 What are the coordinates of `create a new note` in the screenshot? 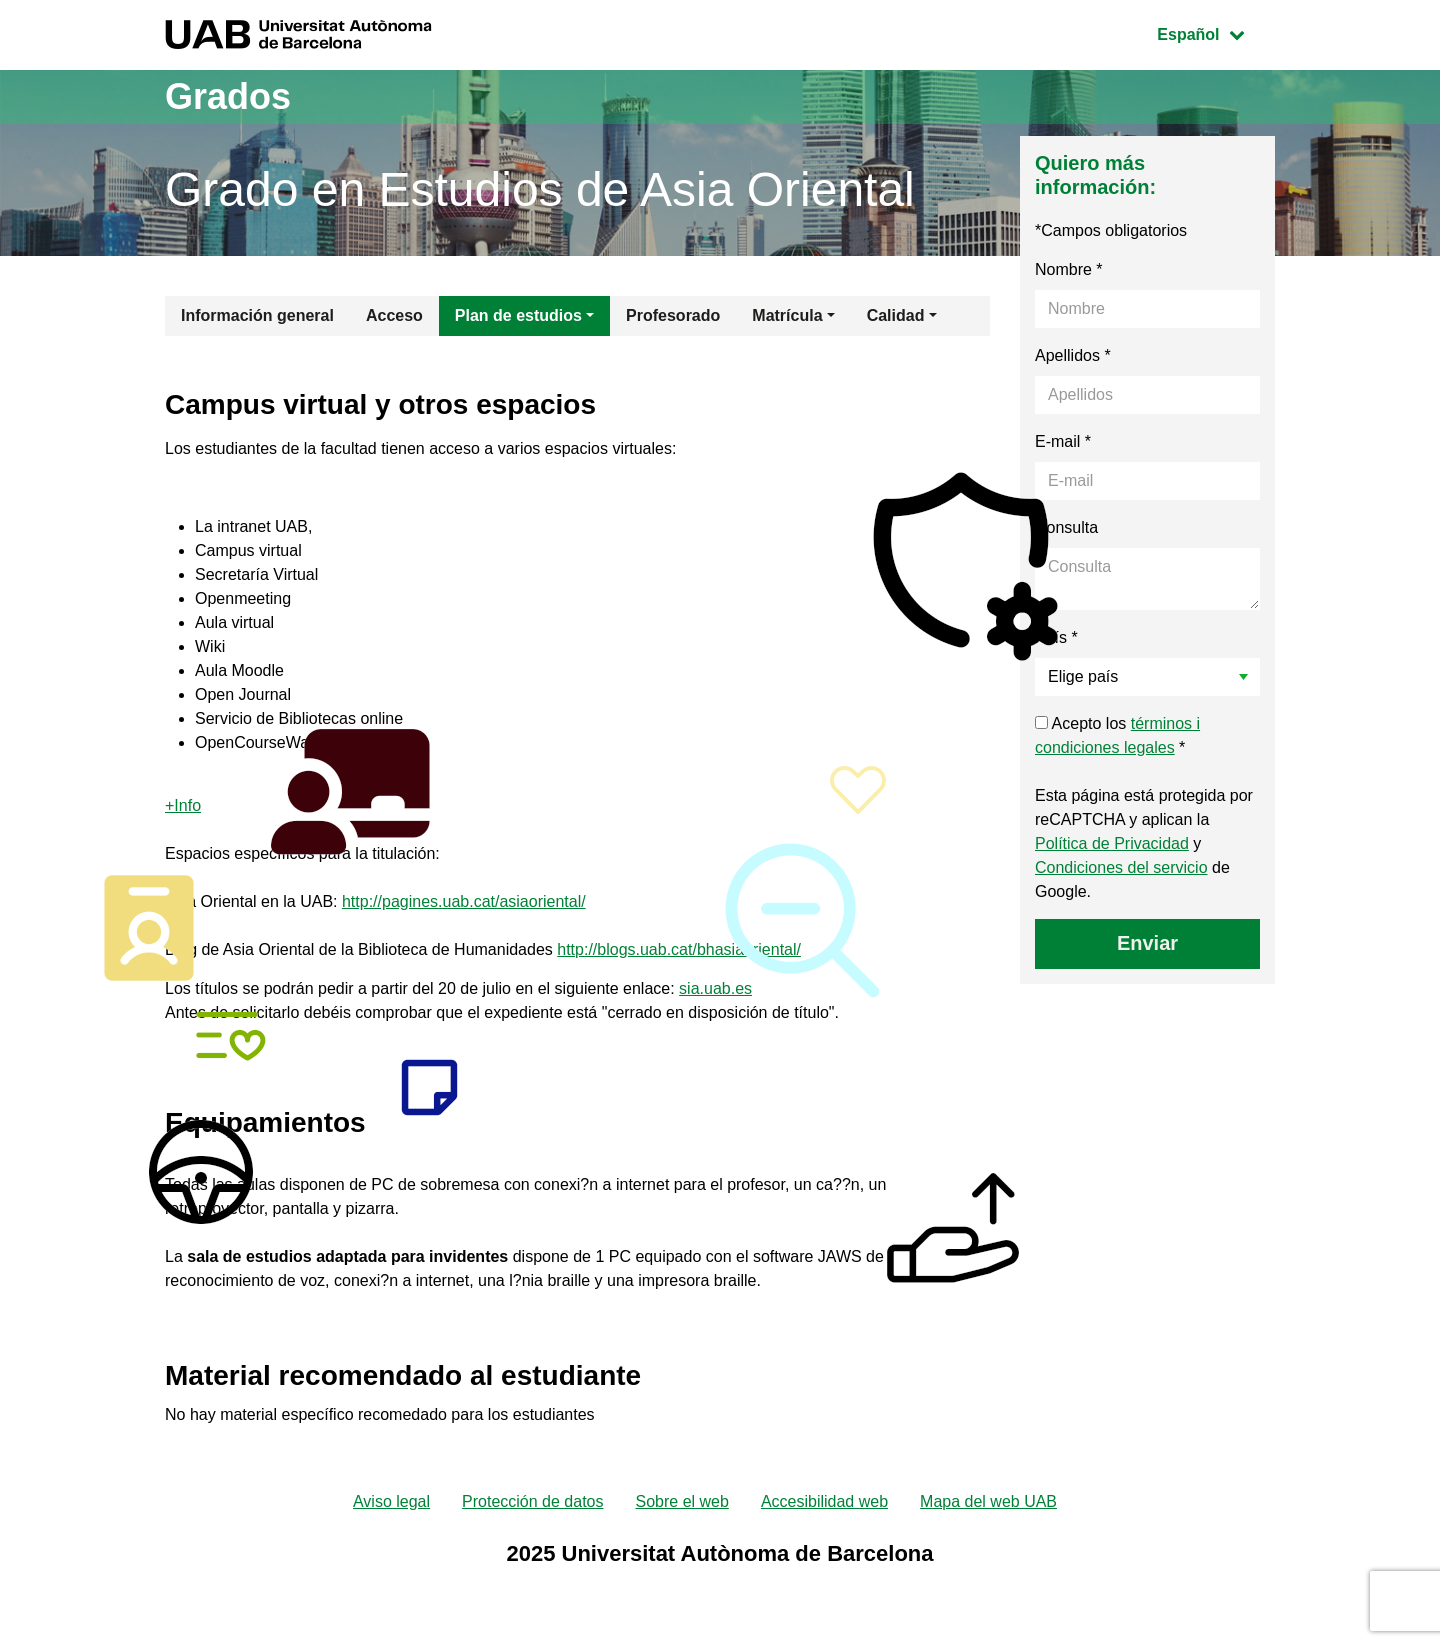 It's located at (429, 1087).